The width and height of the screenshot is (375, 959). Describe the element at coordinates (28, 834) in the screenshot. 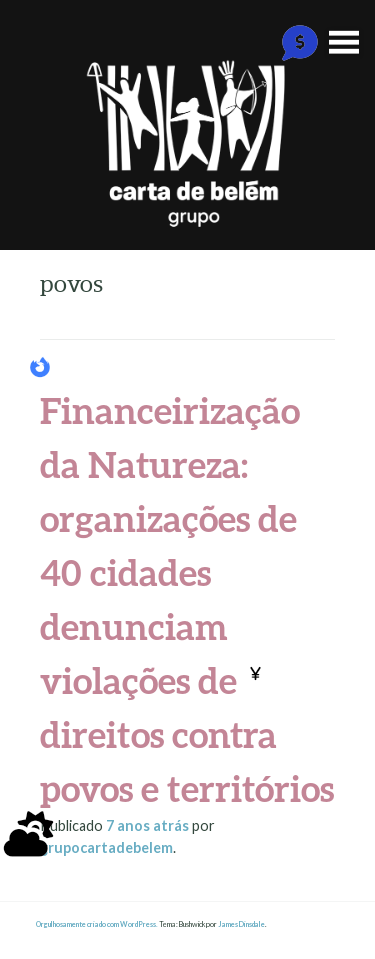

I see `view current weather conditions` at that location.